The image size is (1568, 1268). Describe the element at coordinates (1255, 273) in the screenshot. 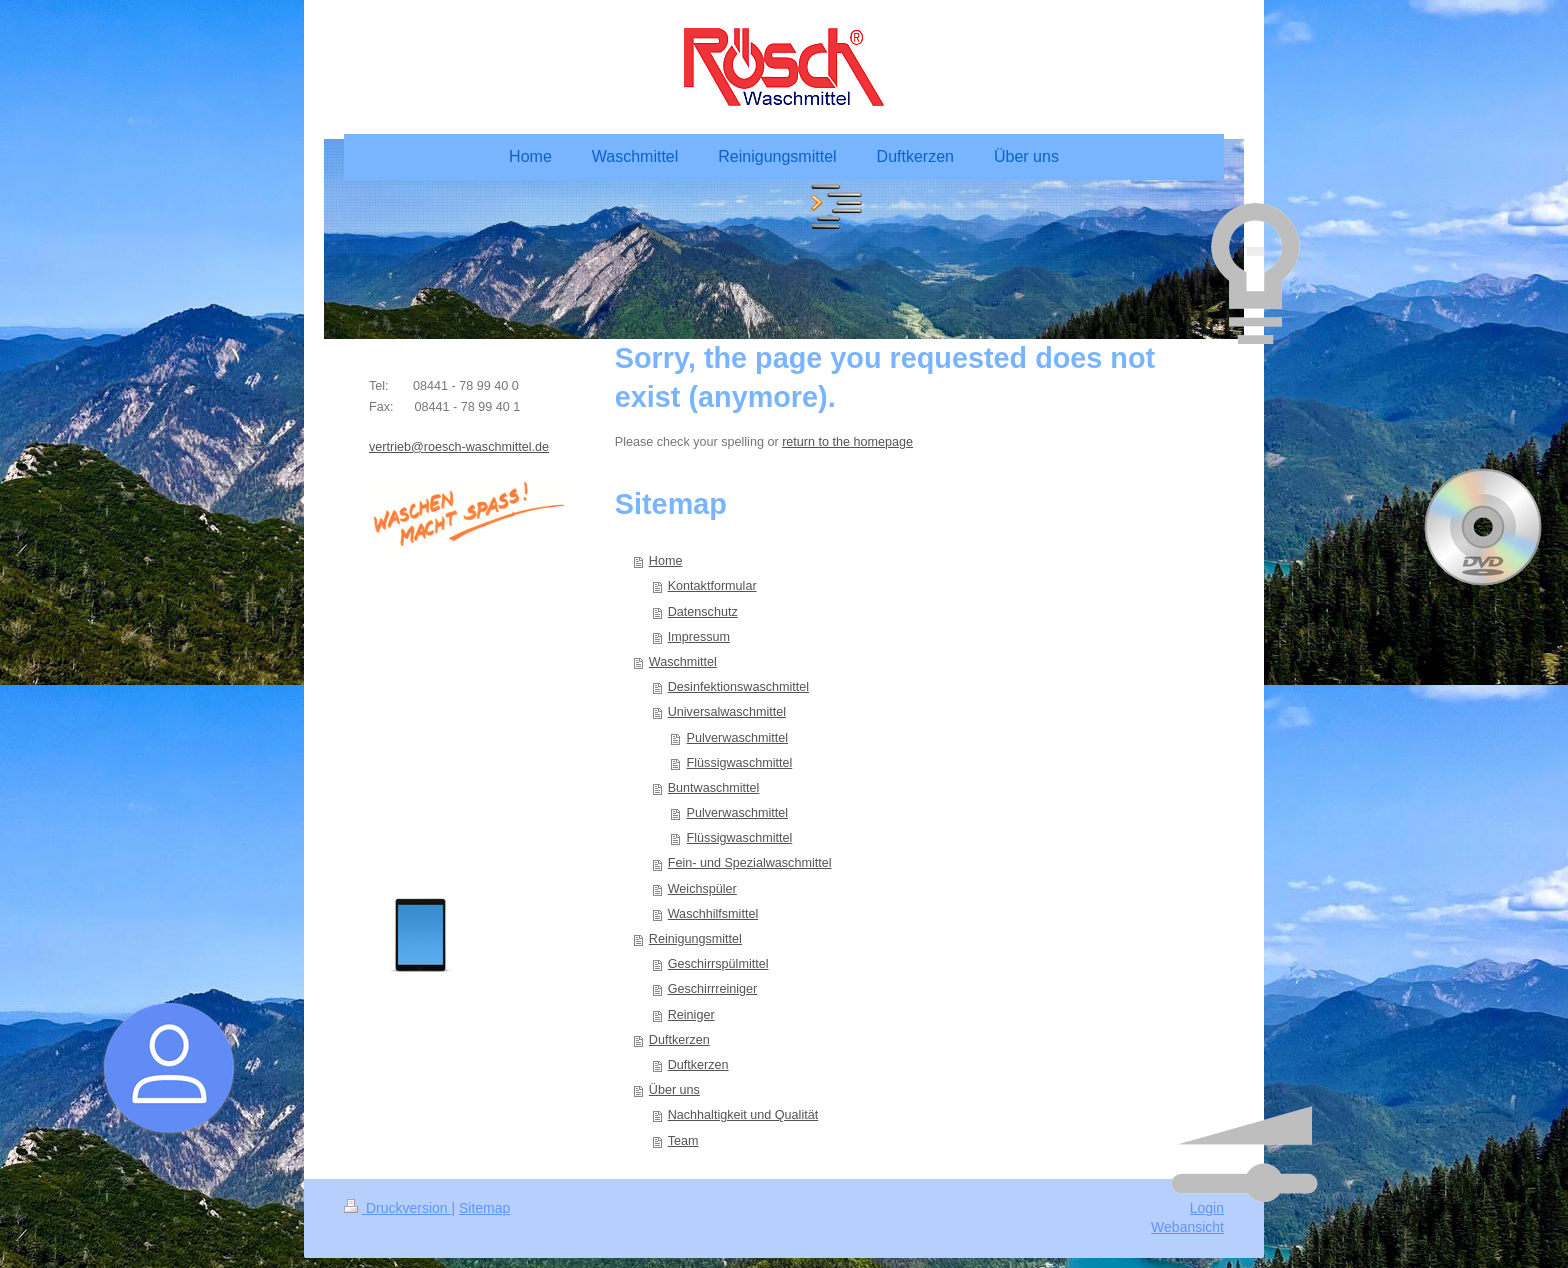

I see `view information or help details` at that location.